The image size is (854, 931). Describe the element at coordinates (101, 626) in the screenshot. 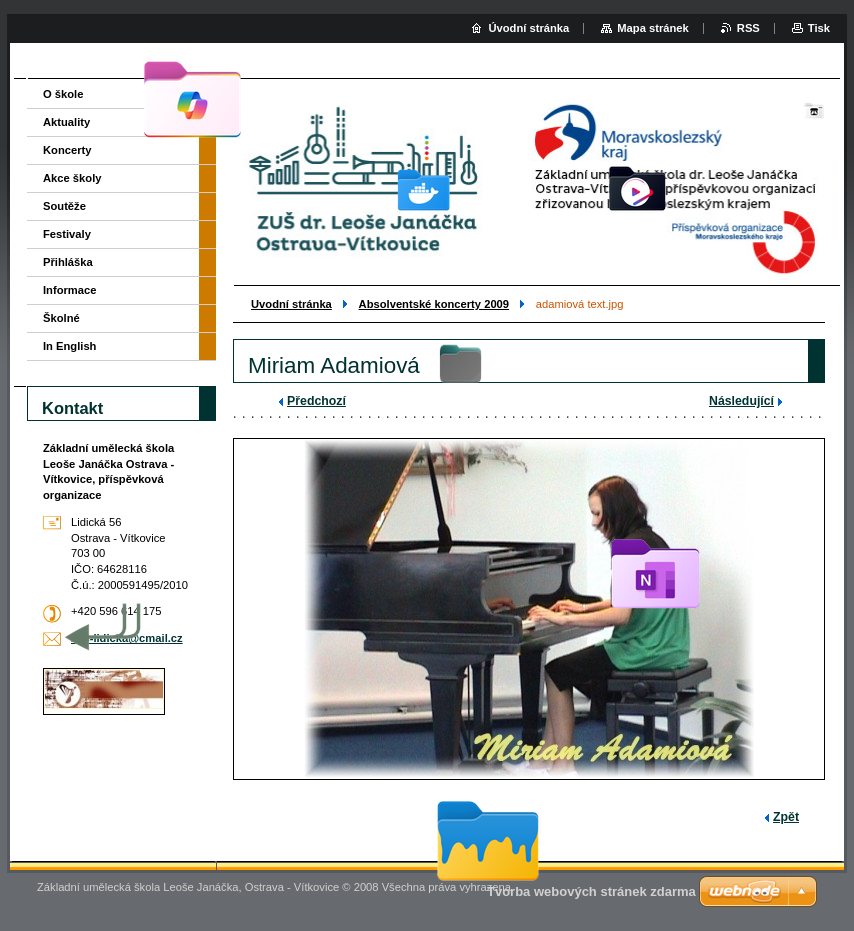

I see `reply to all recipients of an email` at that location.